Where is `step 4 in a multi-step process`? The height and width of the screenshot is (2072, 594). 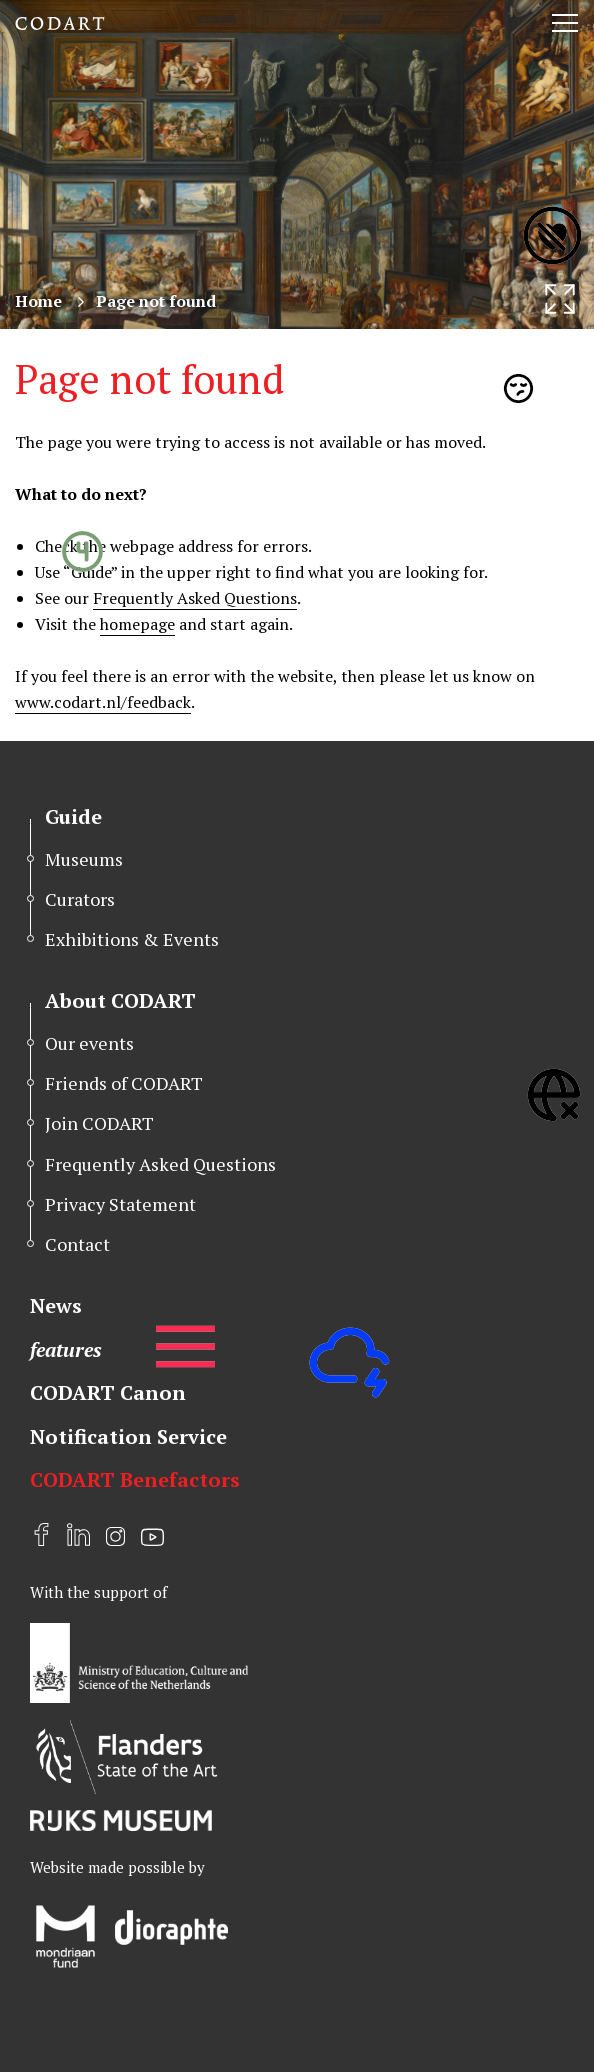
step 4 in a multi-step process is located at coordinates (82, 551).